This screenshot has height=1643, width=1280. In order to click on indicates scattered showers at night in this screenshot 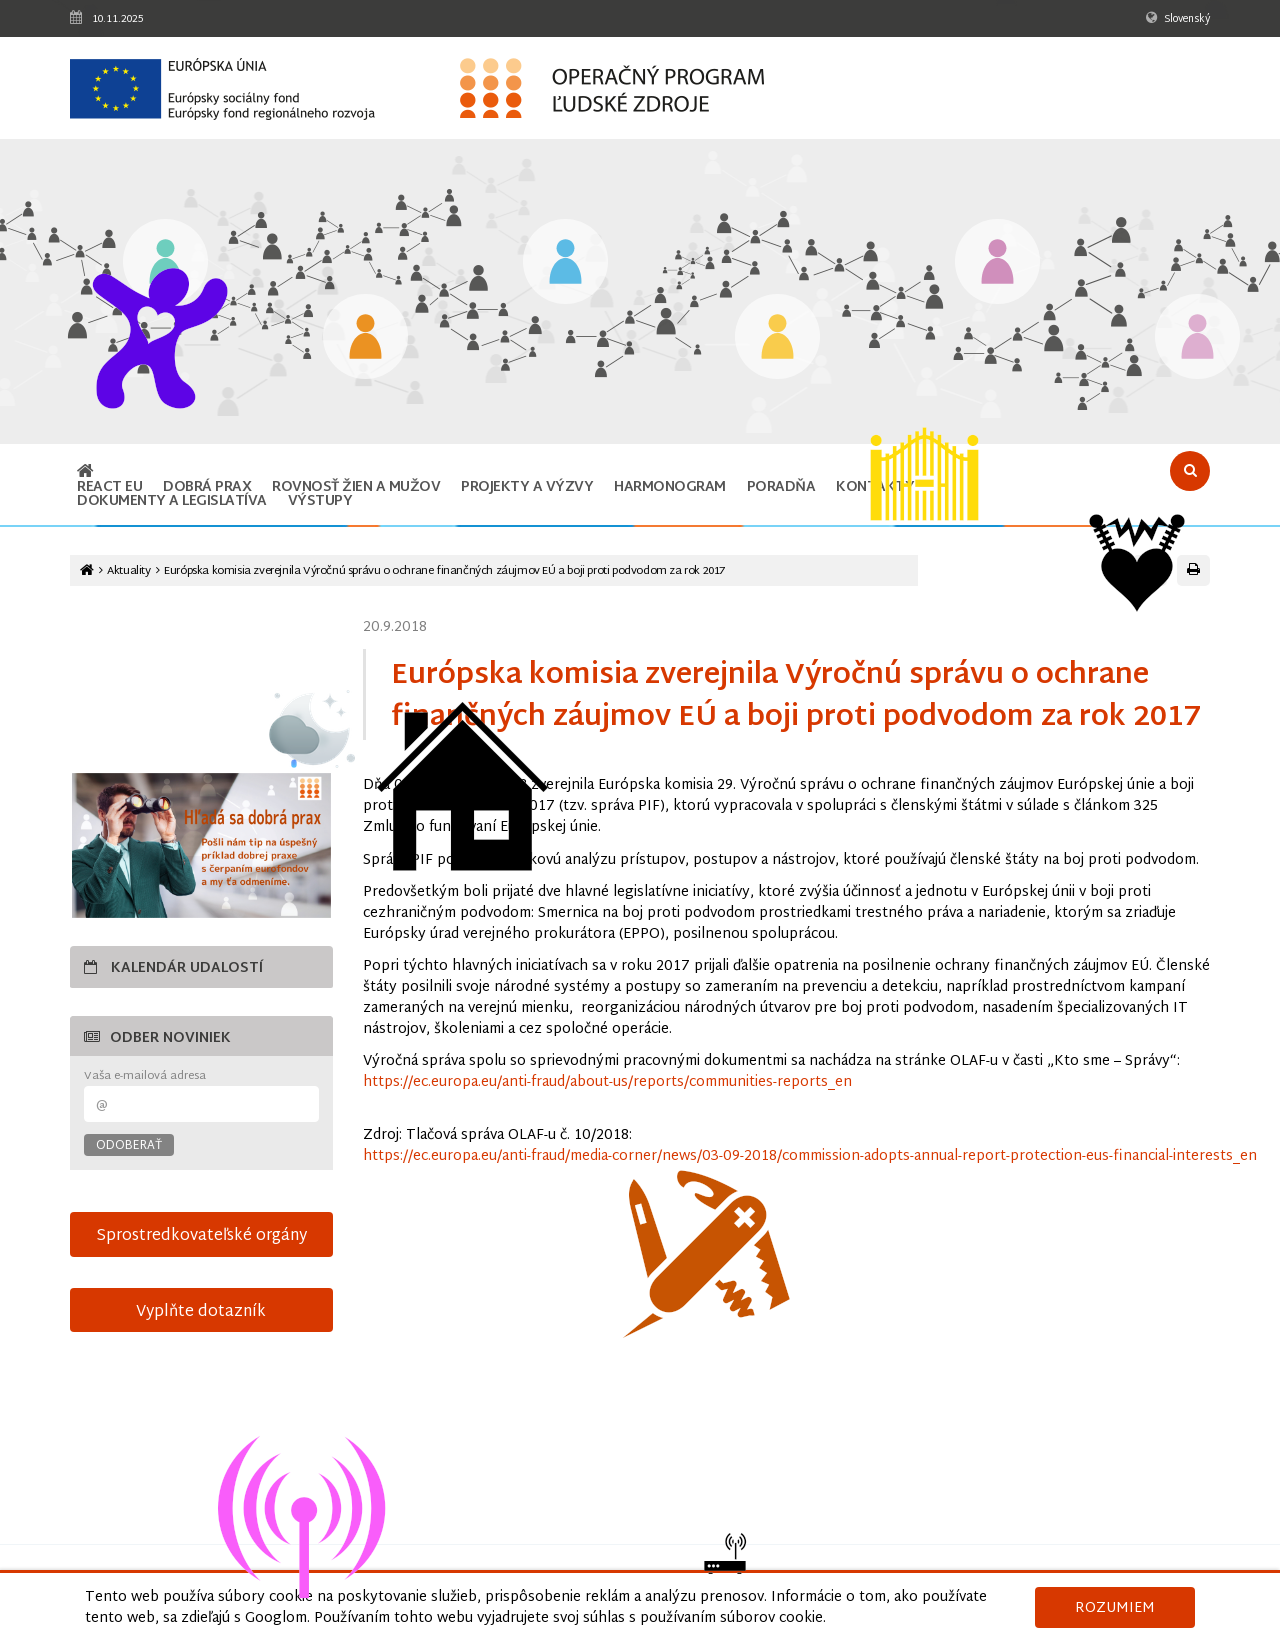, I will do `click(312, 729)`.